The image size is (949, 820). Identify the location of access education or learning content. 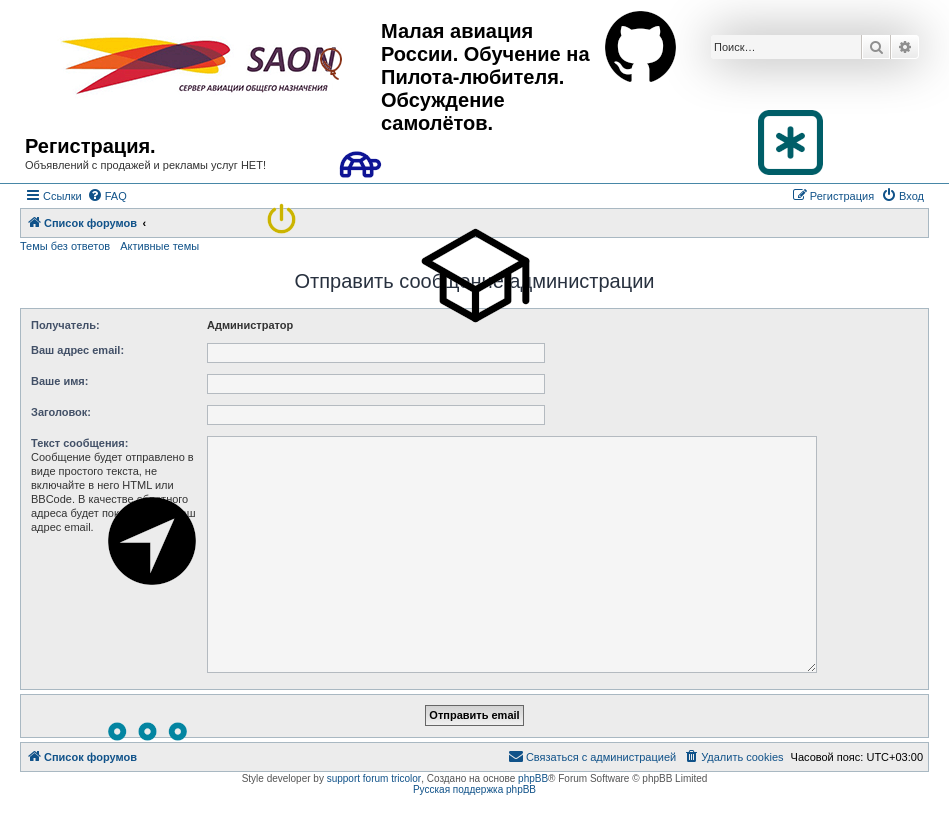
(475, 275).